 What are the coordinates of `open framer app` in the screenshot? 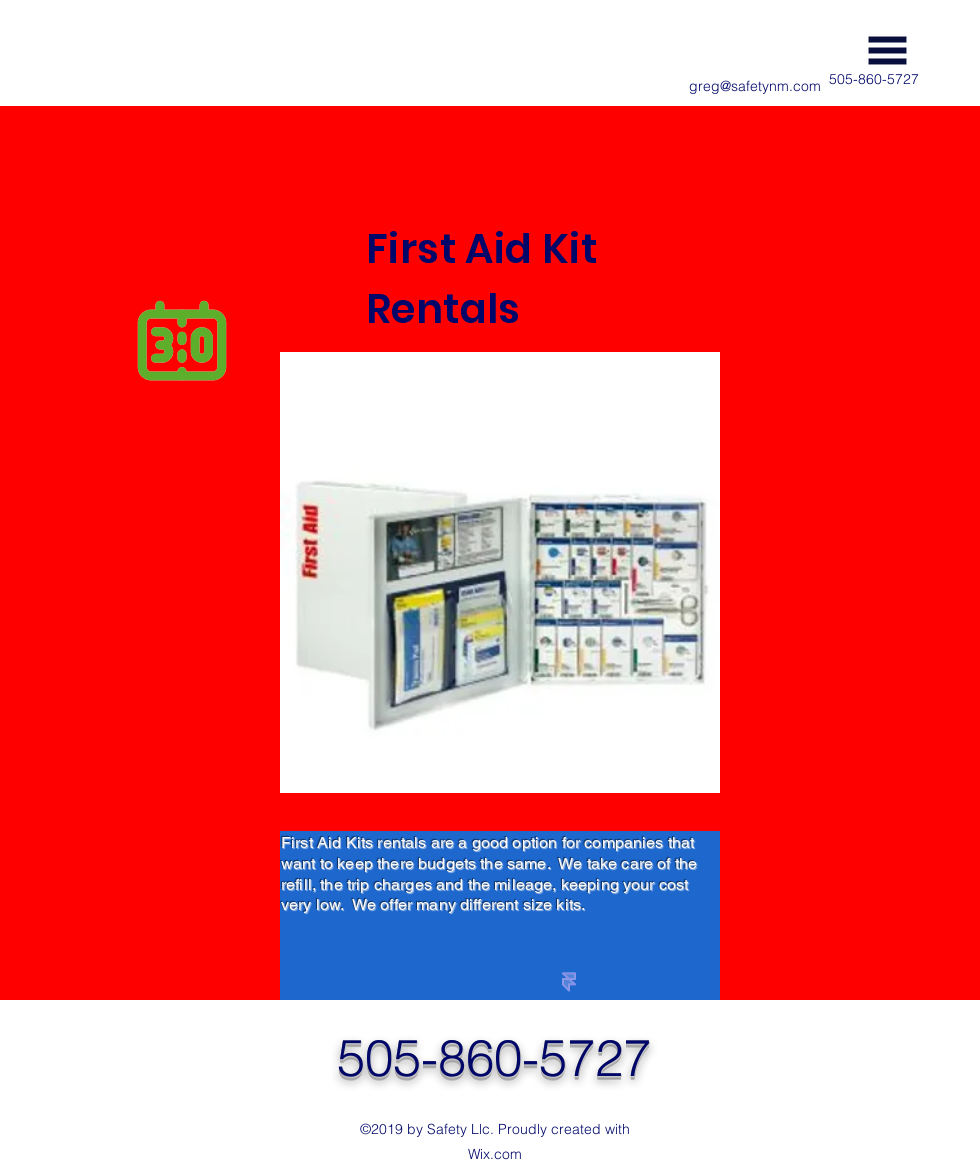 It's located at (569, 981).